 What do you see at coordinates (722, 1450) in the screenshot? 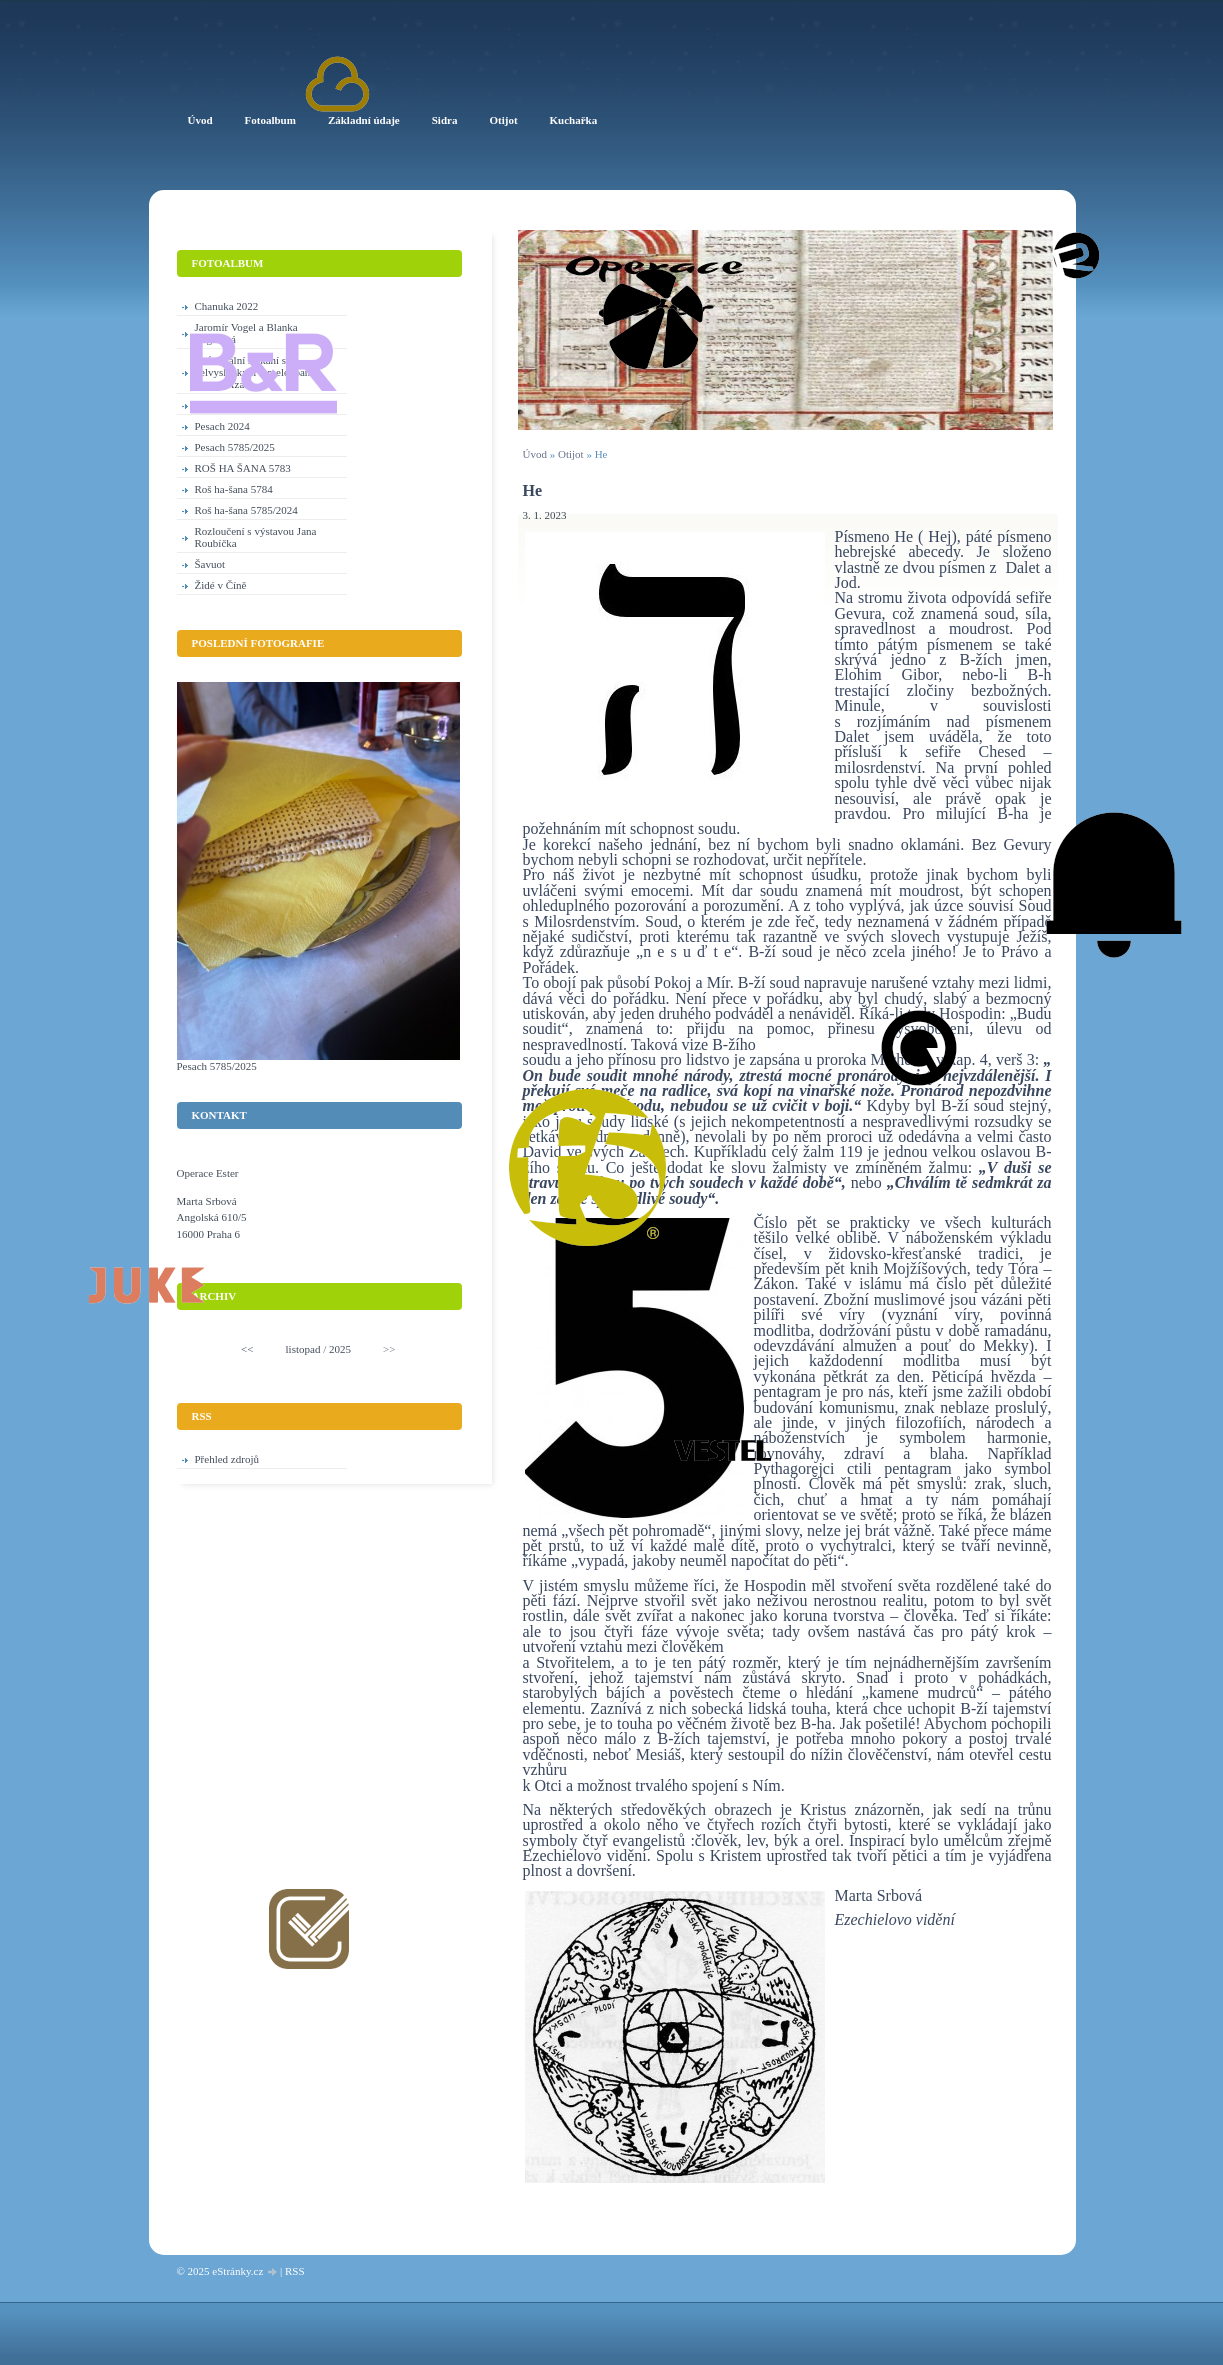
I see `vestel brand logo` at bounding box center [722, 1450].